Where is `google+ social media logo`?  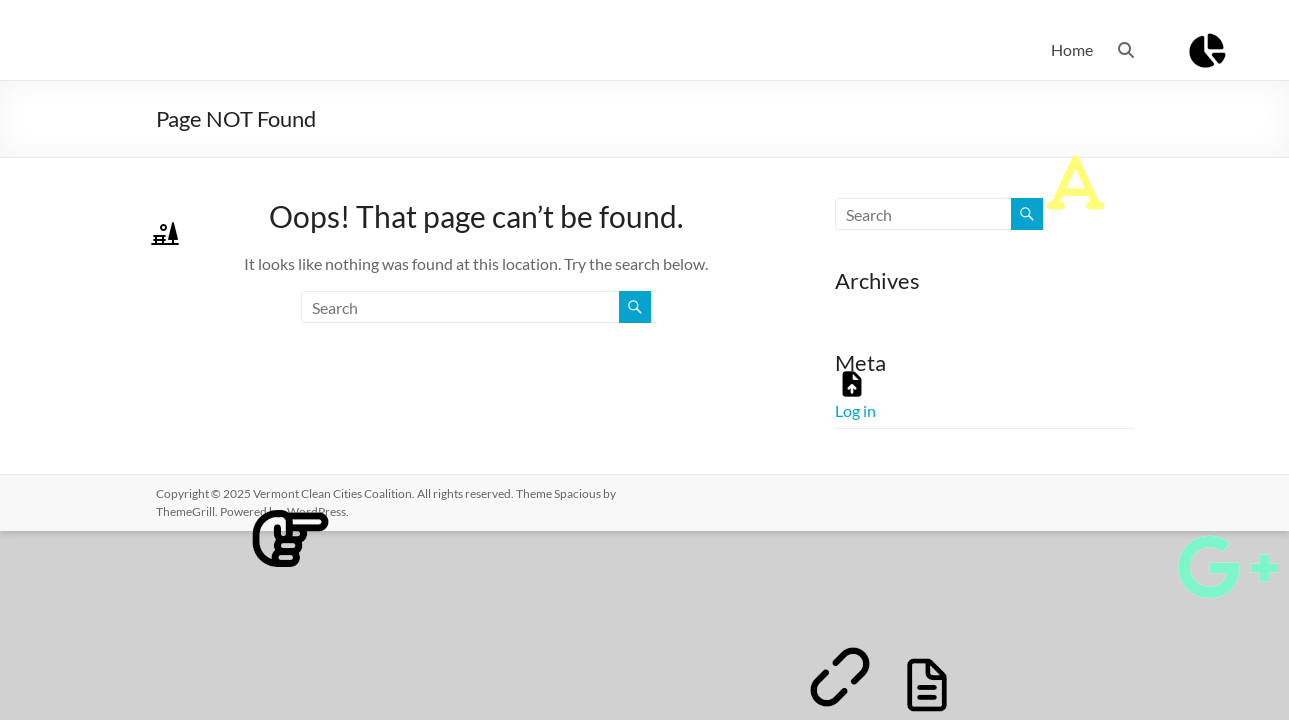
google+ social media logo is located at coordinates (1228, 567).